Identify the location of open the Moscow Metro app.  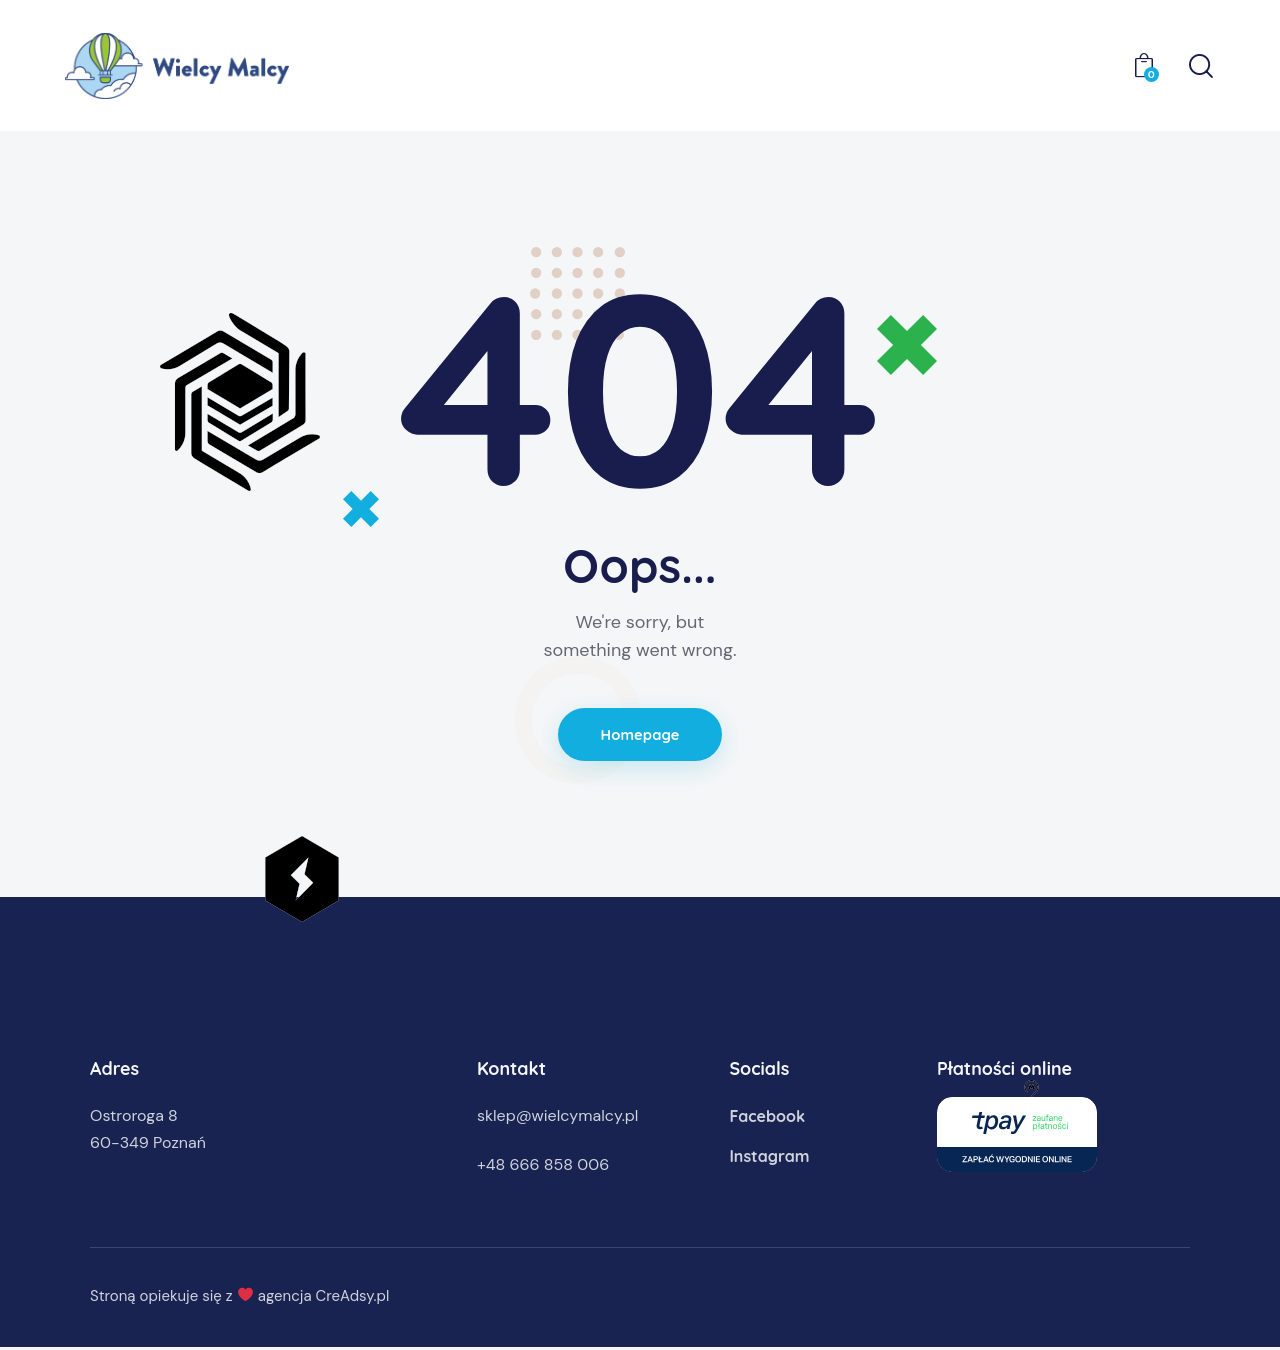
(1031, 1088).